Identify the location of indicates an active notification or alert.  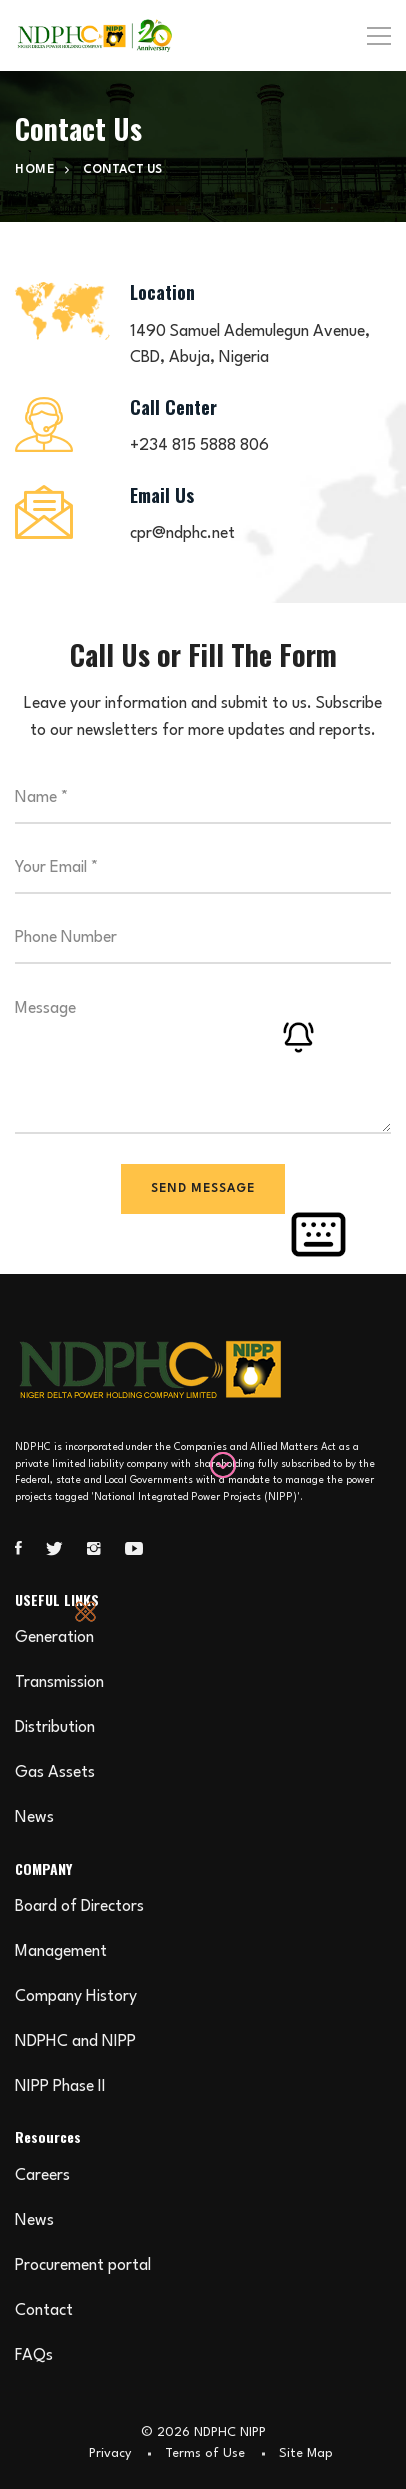
(298, 1037).